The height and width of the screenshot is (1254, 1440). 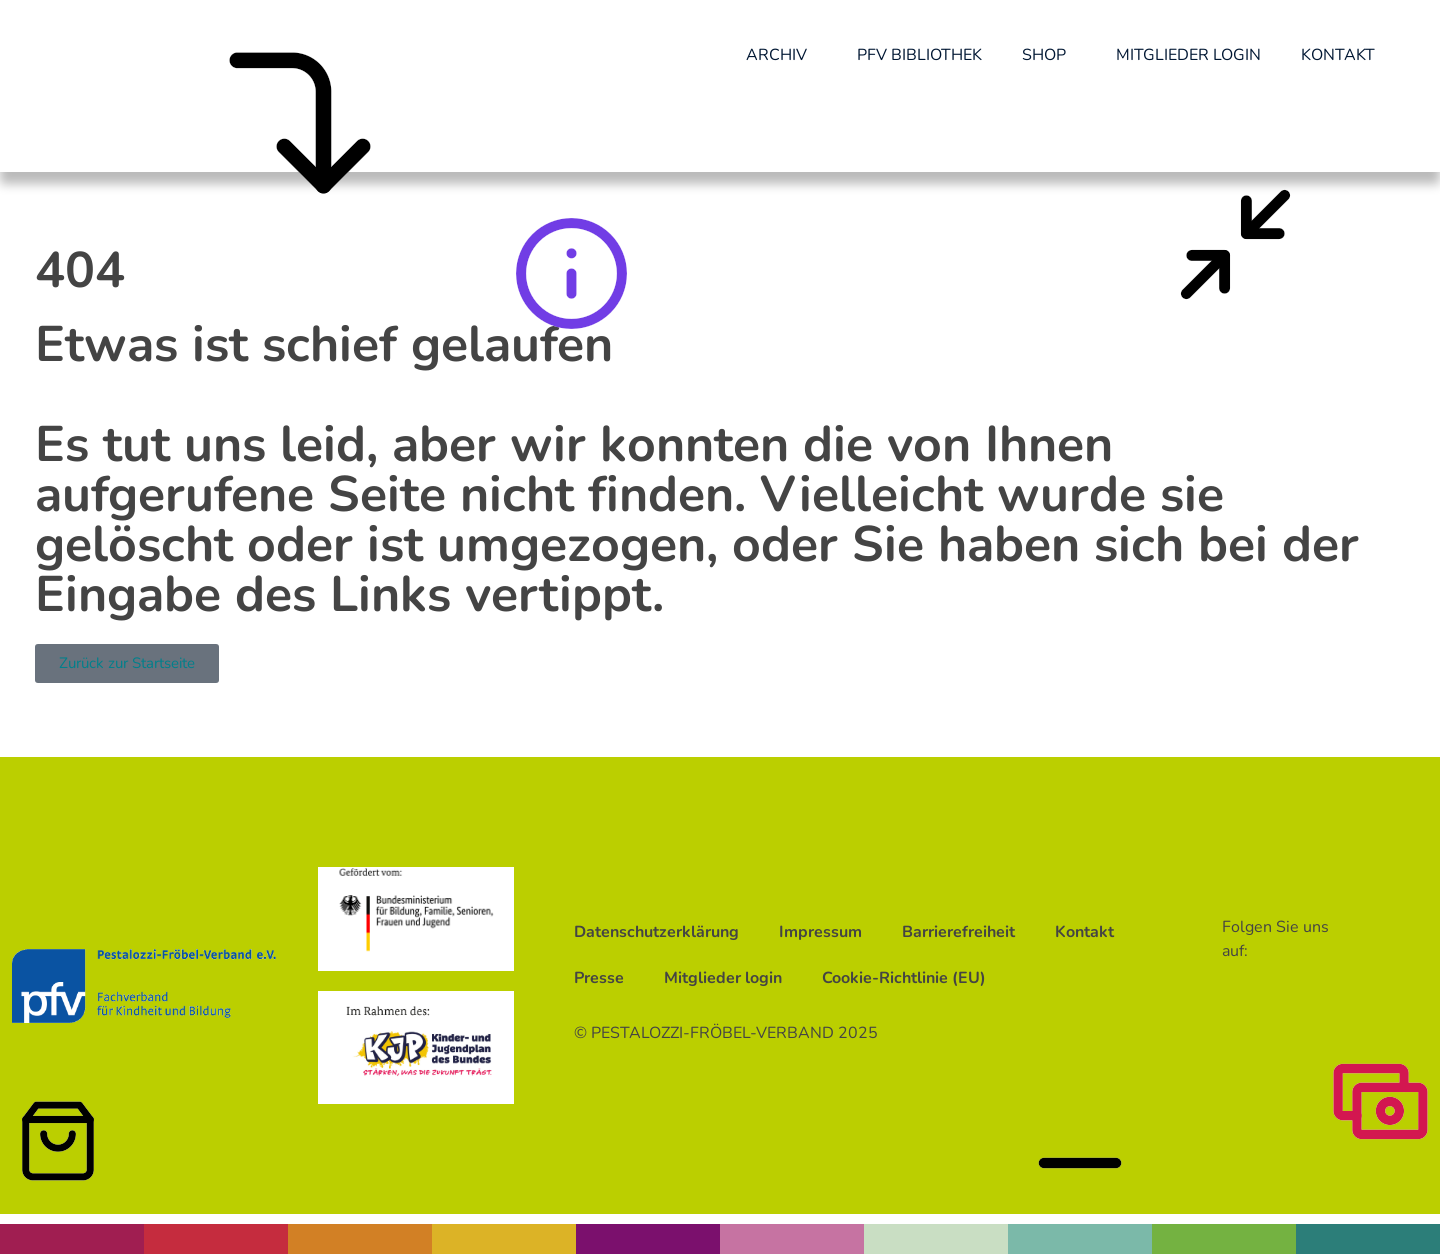 I want to click on move item to the right and down, so click(x=300, y=123).